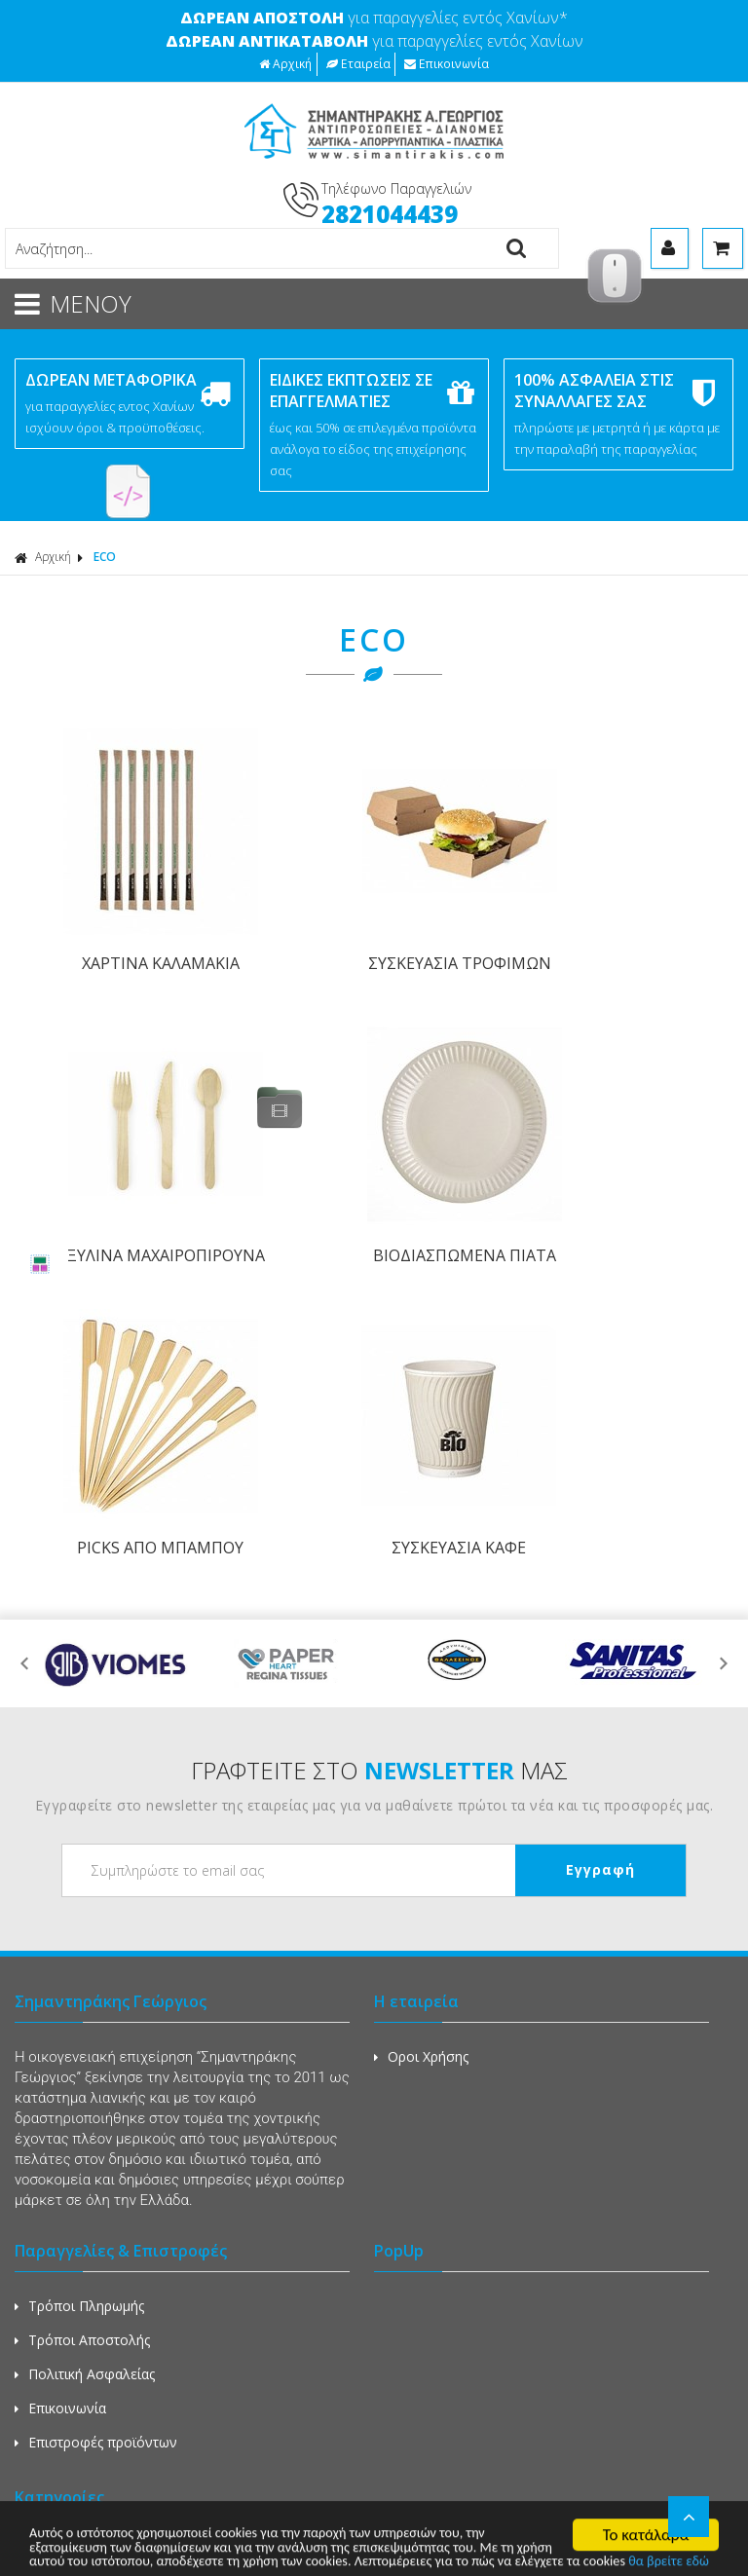 The height and width of the screenshot is (2576, 748). I want to click on select all items in the current view, so click(40, 1264).